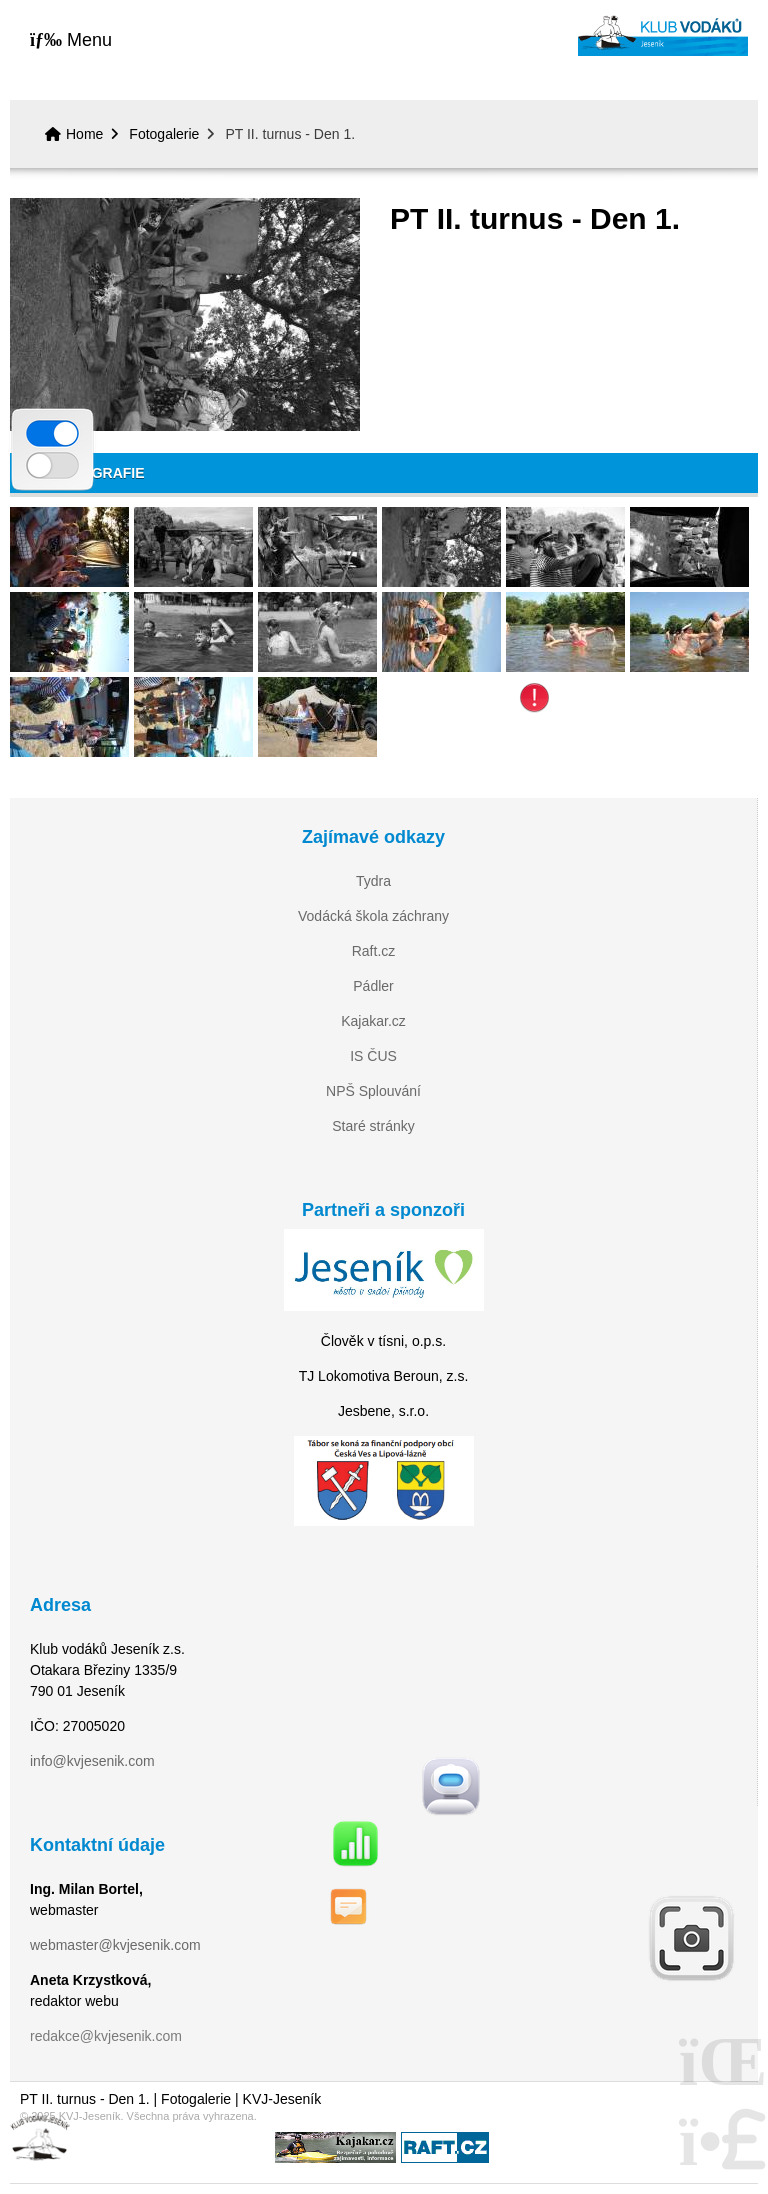 Image resolution: width=768 pixels, height=2194 pixels. Describe the element at coordinates (451, 1786) in the screenshot. I see `open Automator app for macOS` at that location.